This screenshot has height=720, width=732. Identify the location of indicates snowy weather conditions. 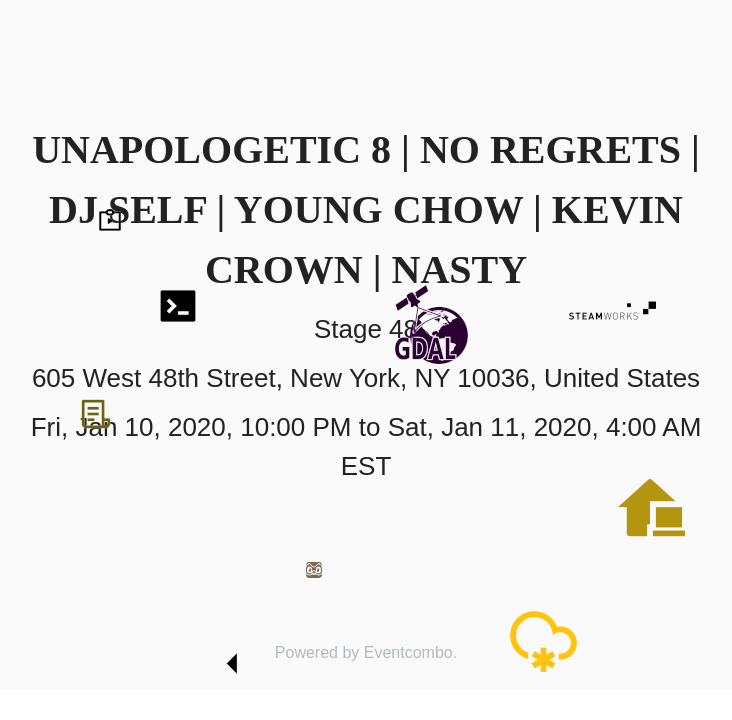
(543, 641).